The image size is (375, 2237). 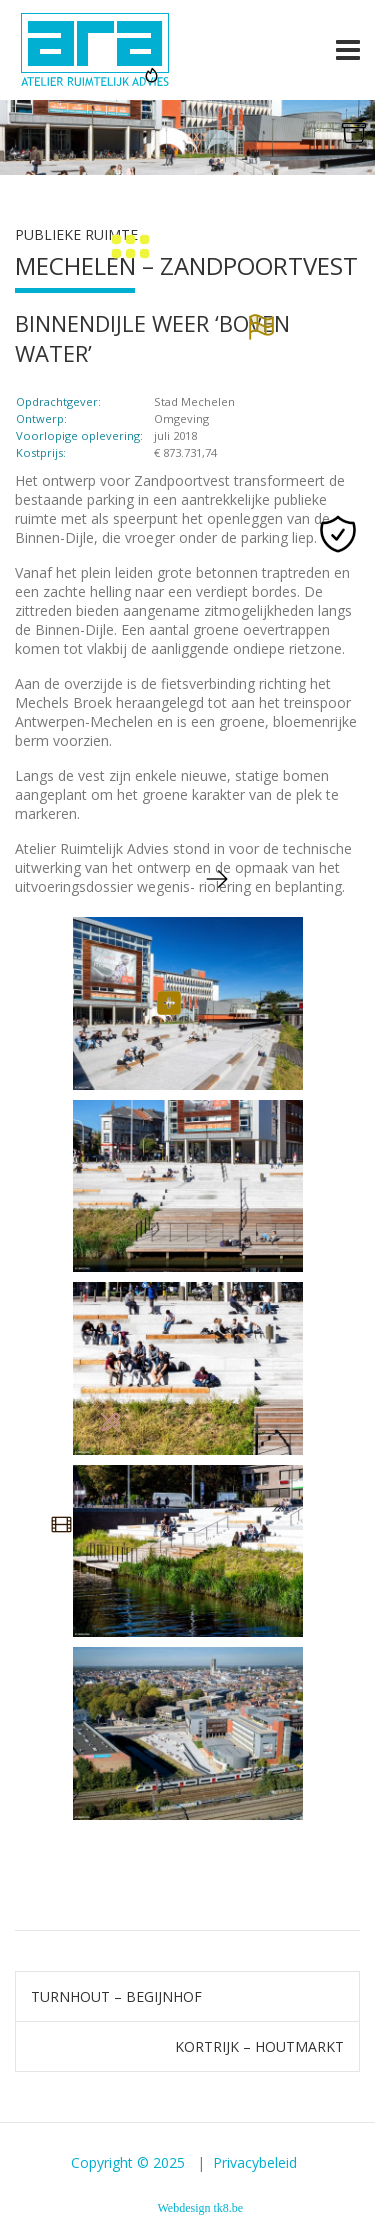 What do you see at coordinates (169, 1003) in the screenshot?
I see `add a new item` at bounding box center [169, 1003].